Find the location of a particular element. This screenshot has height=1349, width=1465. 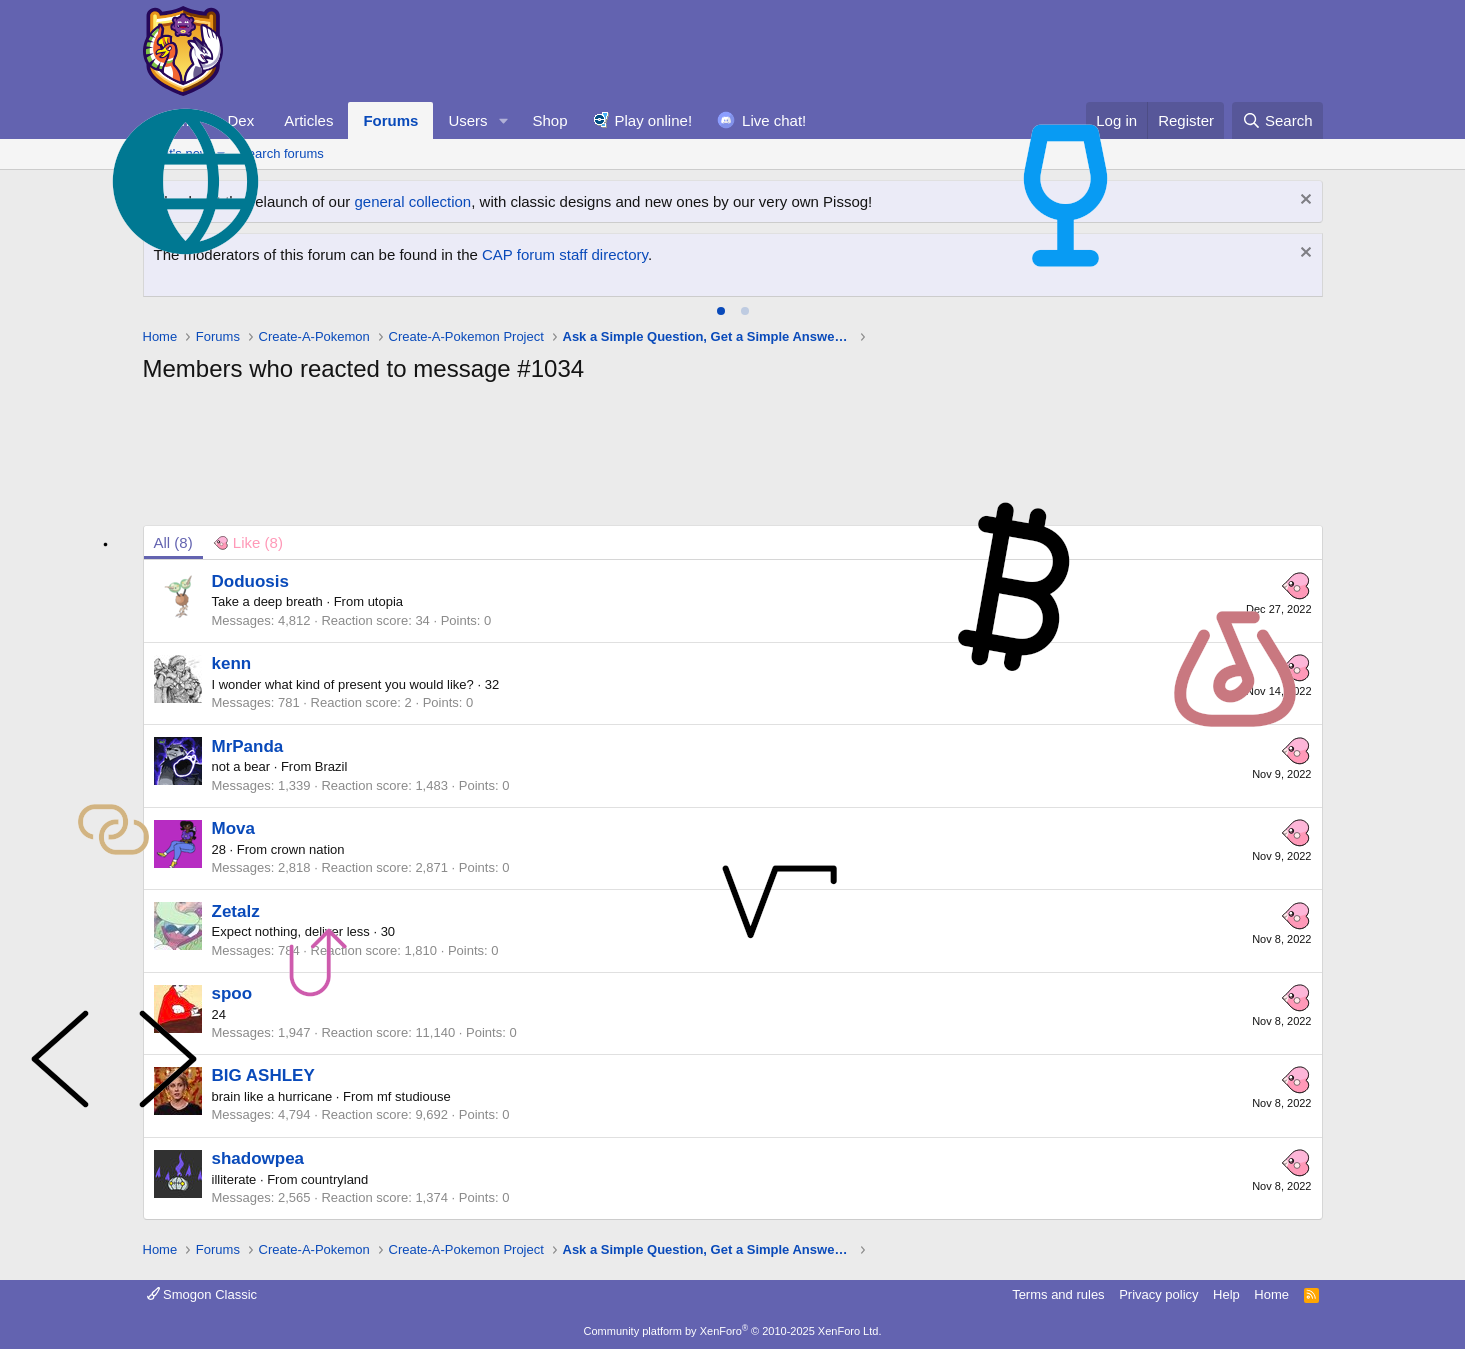

browse wine or beverage options is located at coordinates (1065, 191).